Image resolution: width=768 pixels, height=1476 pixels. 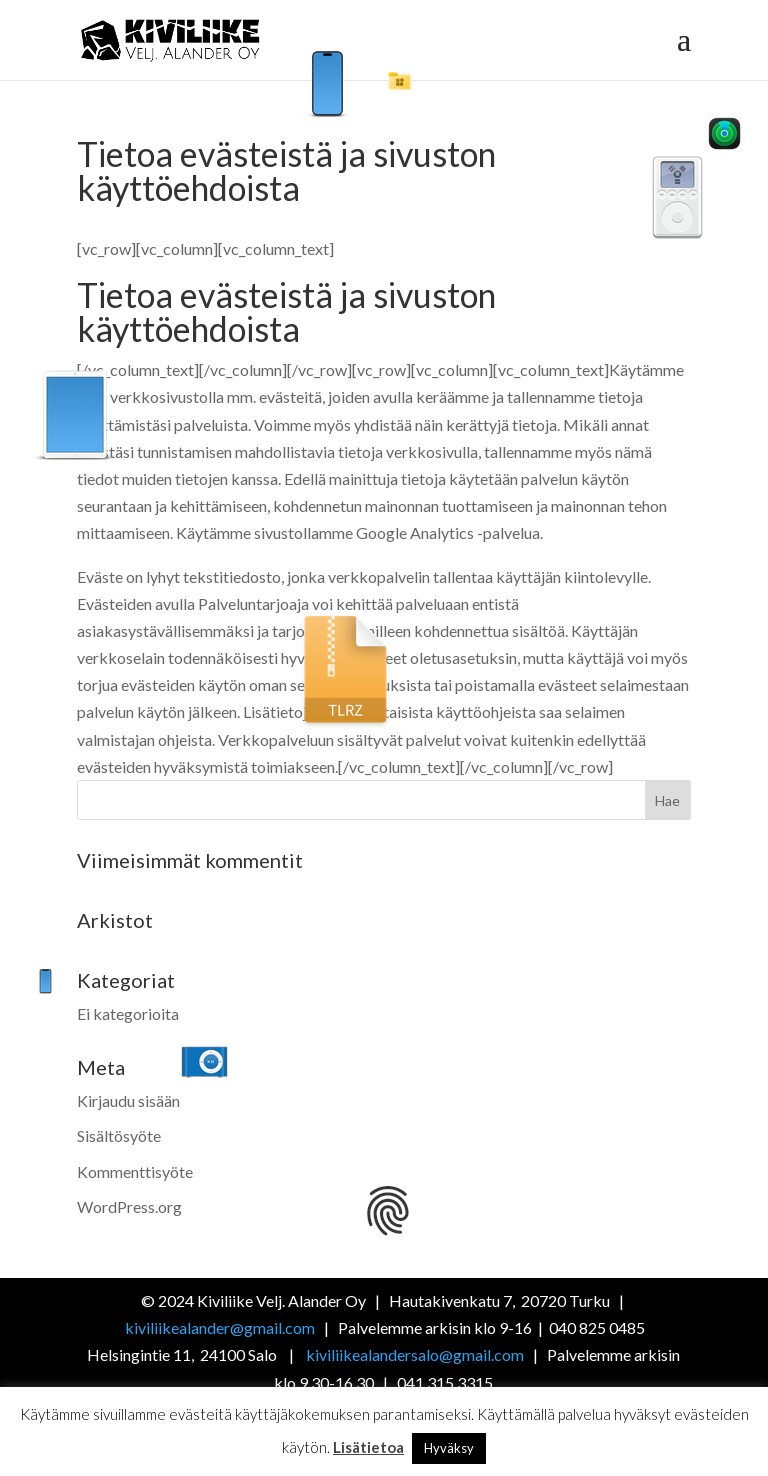 What do you see at coordinates (204, 1053) in the screenshot?
I see `indicates a connected iPod shuffle device` at bounding box center [204, 1053].